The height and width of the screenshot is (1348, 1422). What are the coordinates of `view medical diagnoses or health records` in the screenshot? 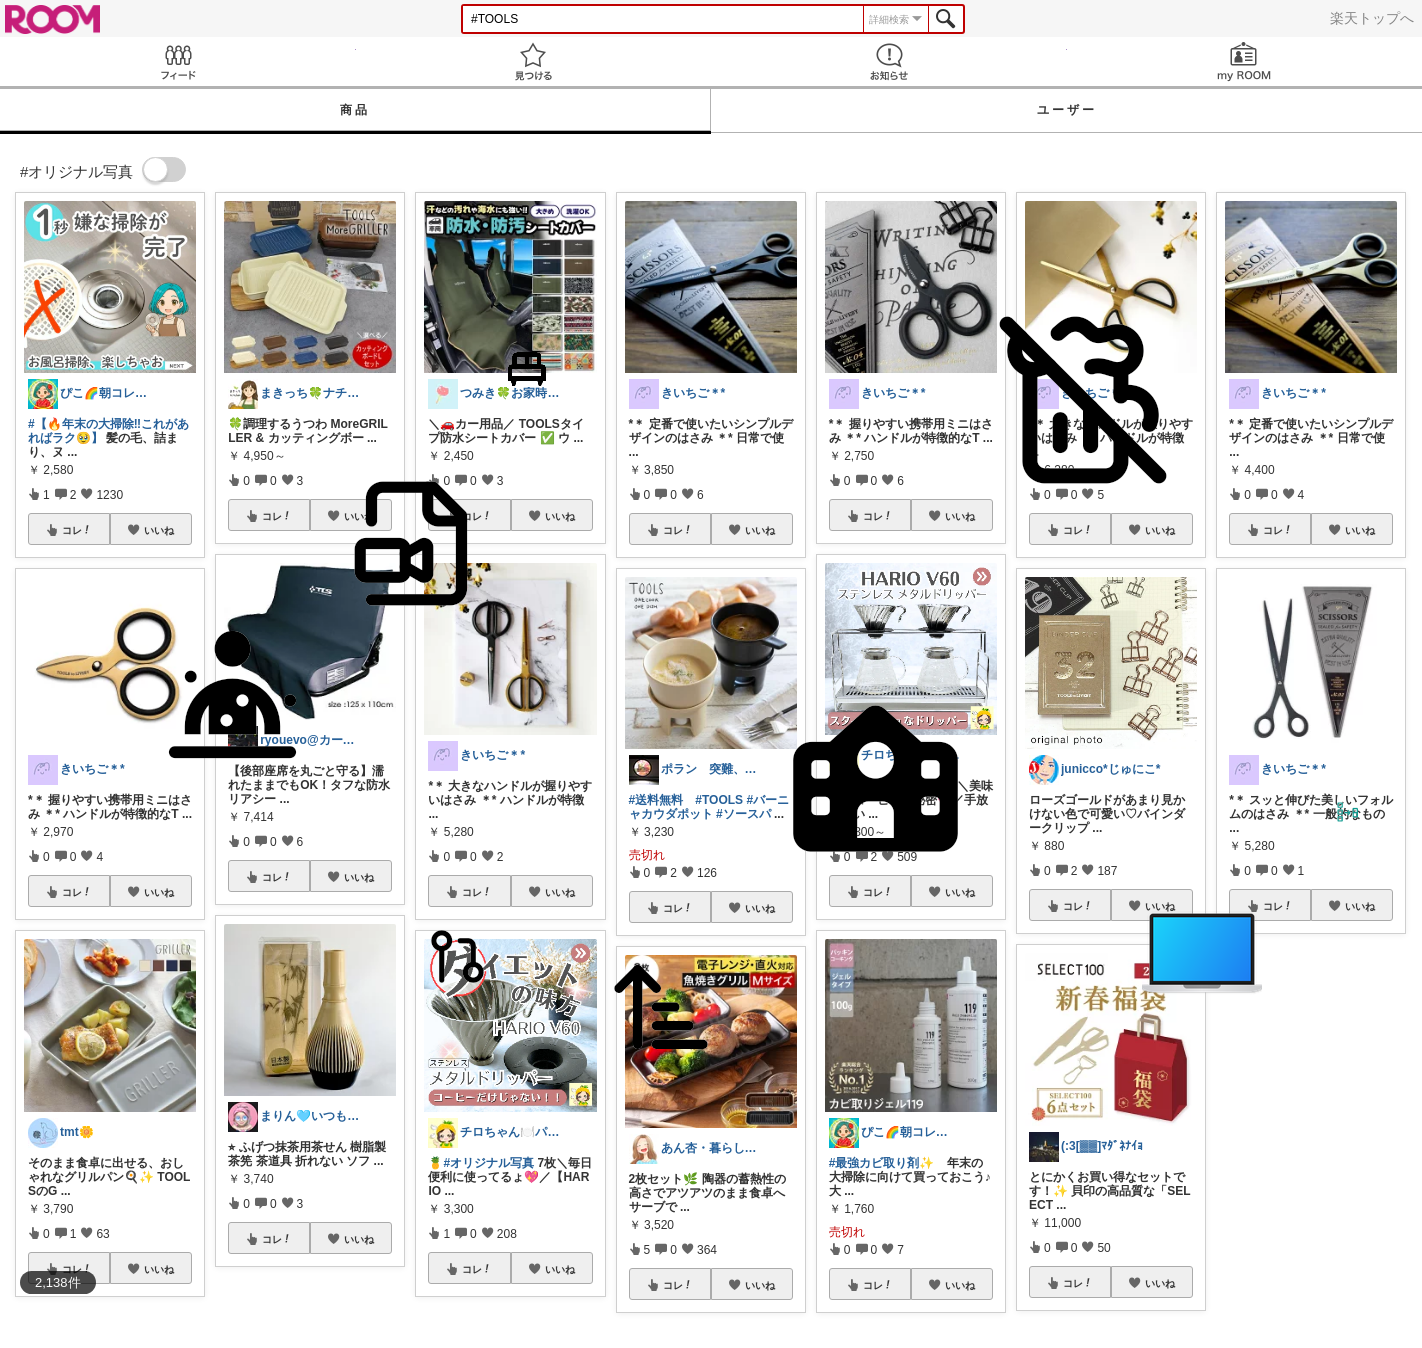 It's located at (232, 694).